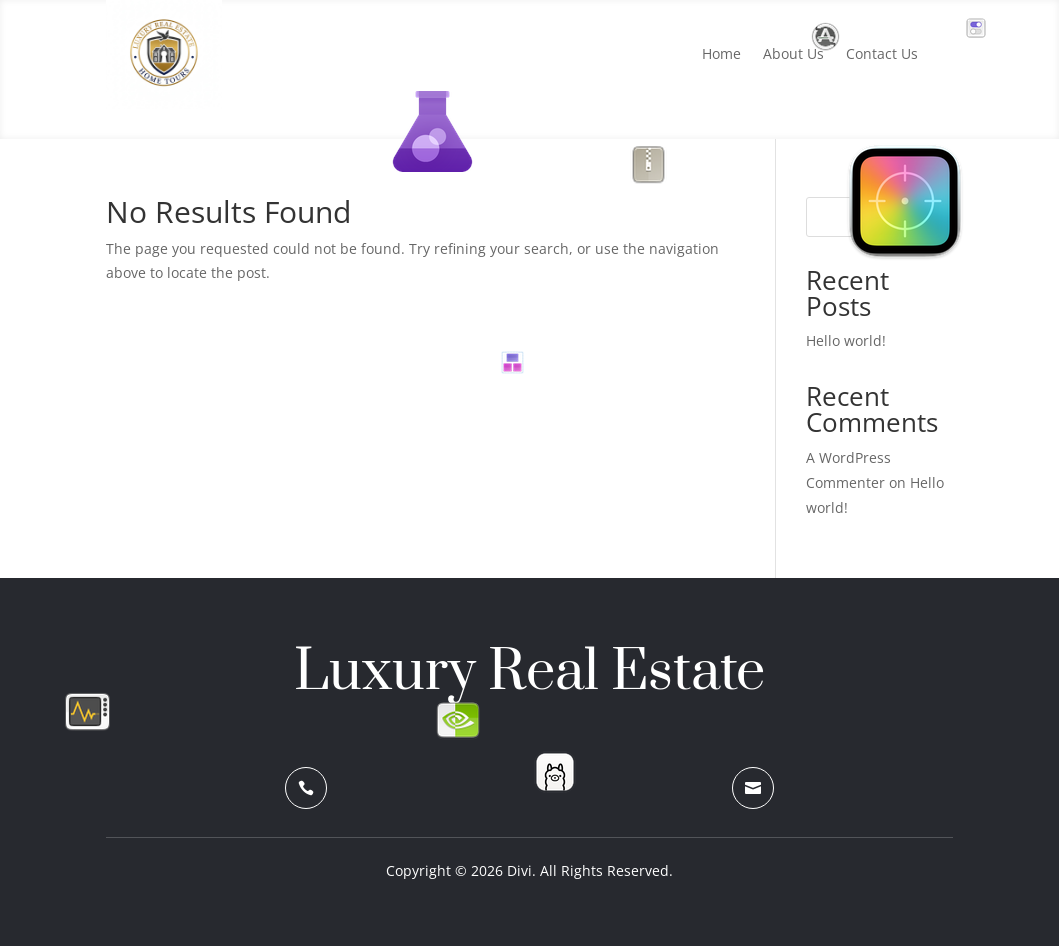 This screenshot has height=946, width=1059. Describe the element at coordinates (555, 772) in the screenshot. I see `open the ollama app` at that location.